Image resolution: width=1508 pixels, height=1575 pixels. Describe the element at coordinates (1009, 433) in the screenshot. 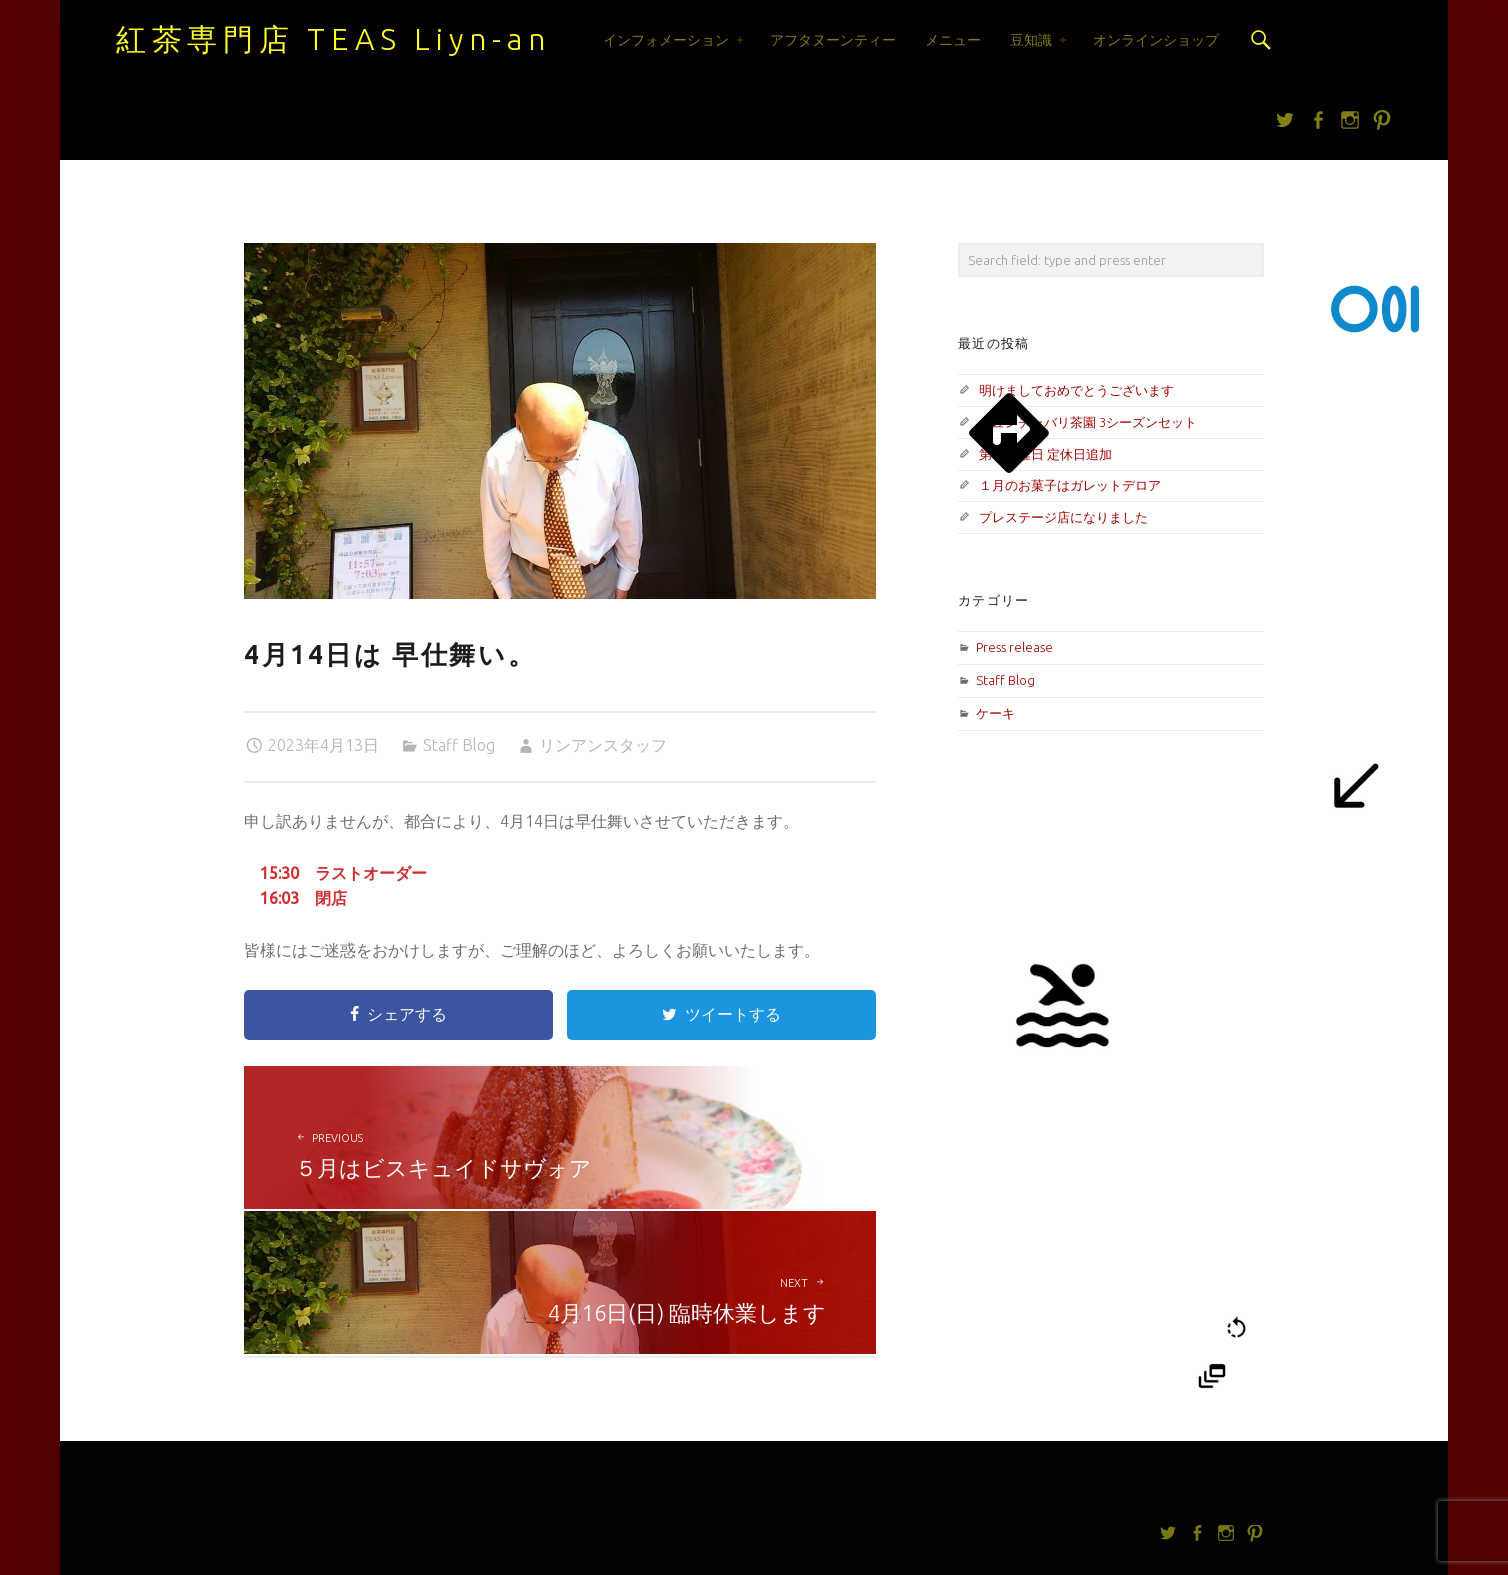

I see `get directions to a destination` at that location.